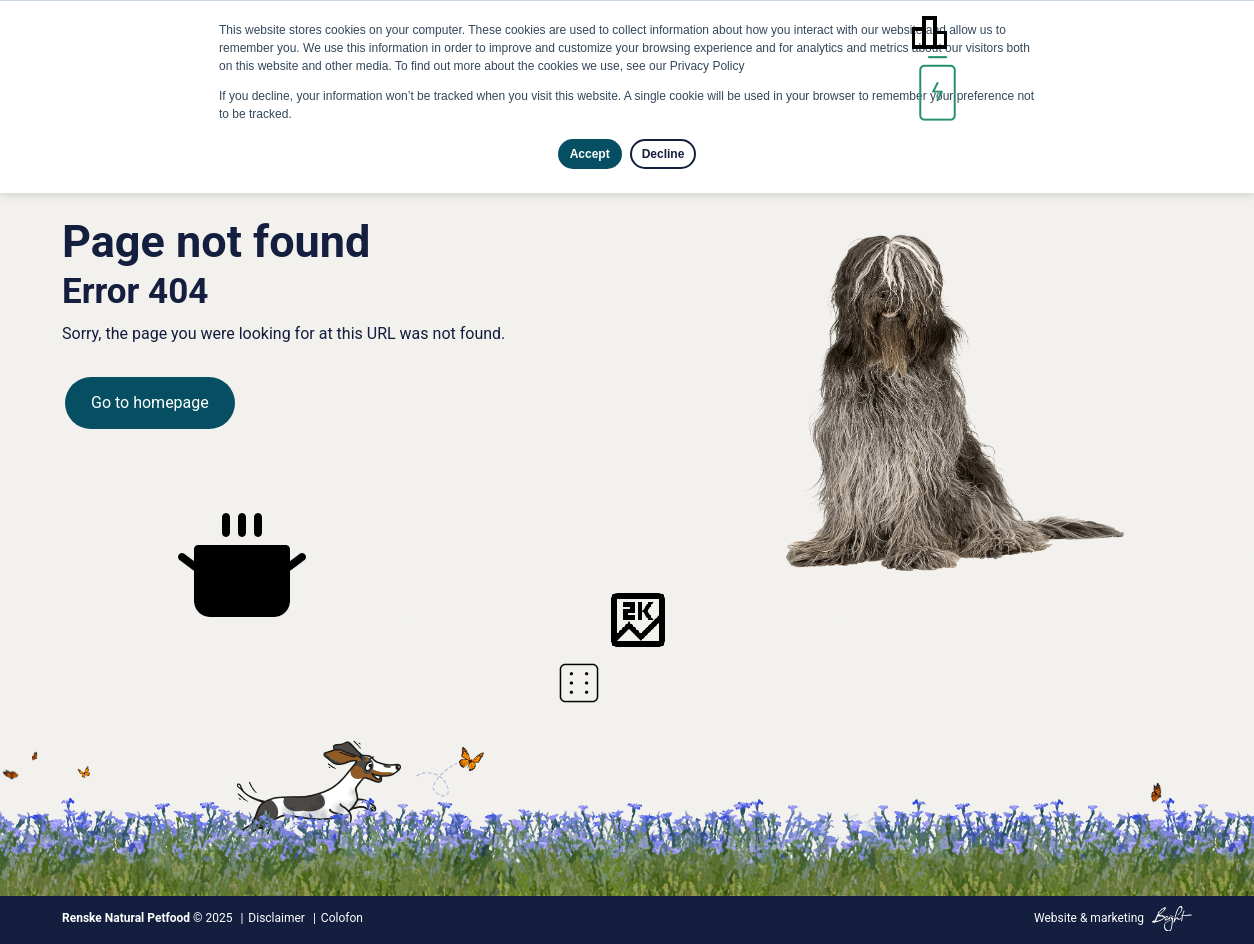  I want to click on access recipes or cooking features, so click(242, 573).